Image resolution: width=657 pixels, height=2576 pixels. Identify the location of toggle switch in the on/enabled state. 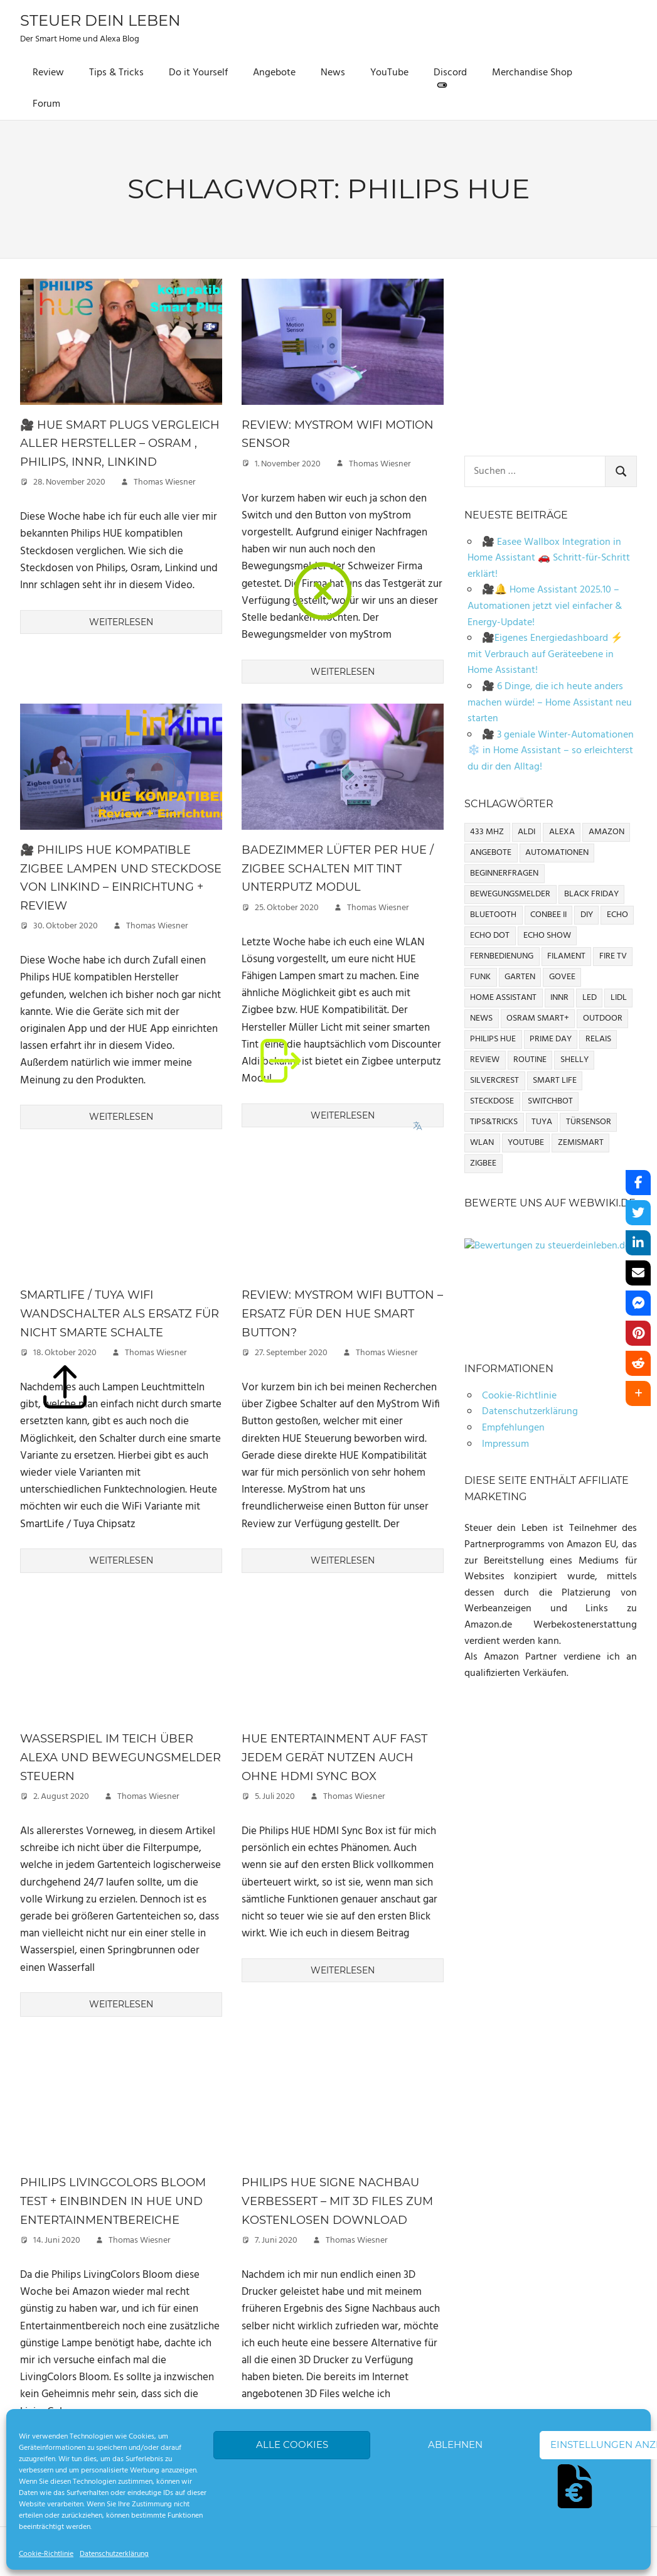
(442, 85).